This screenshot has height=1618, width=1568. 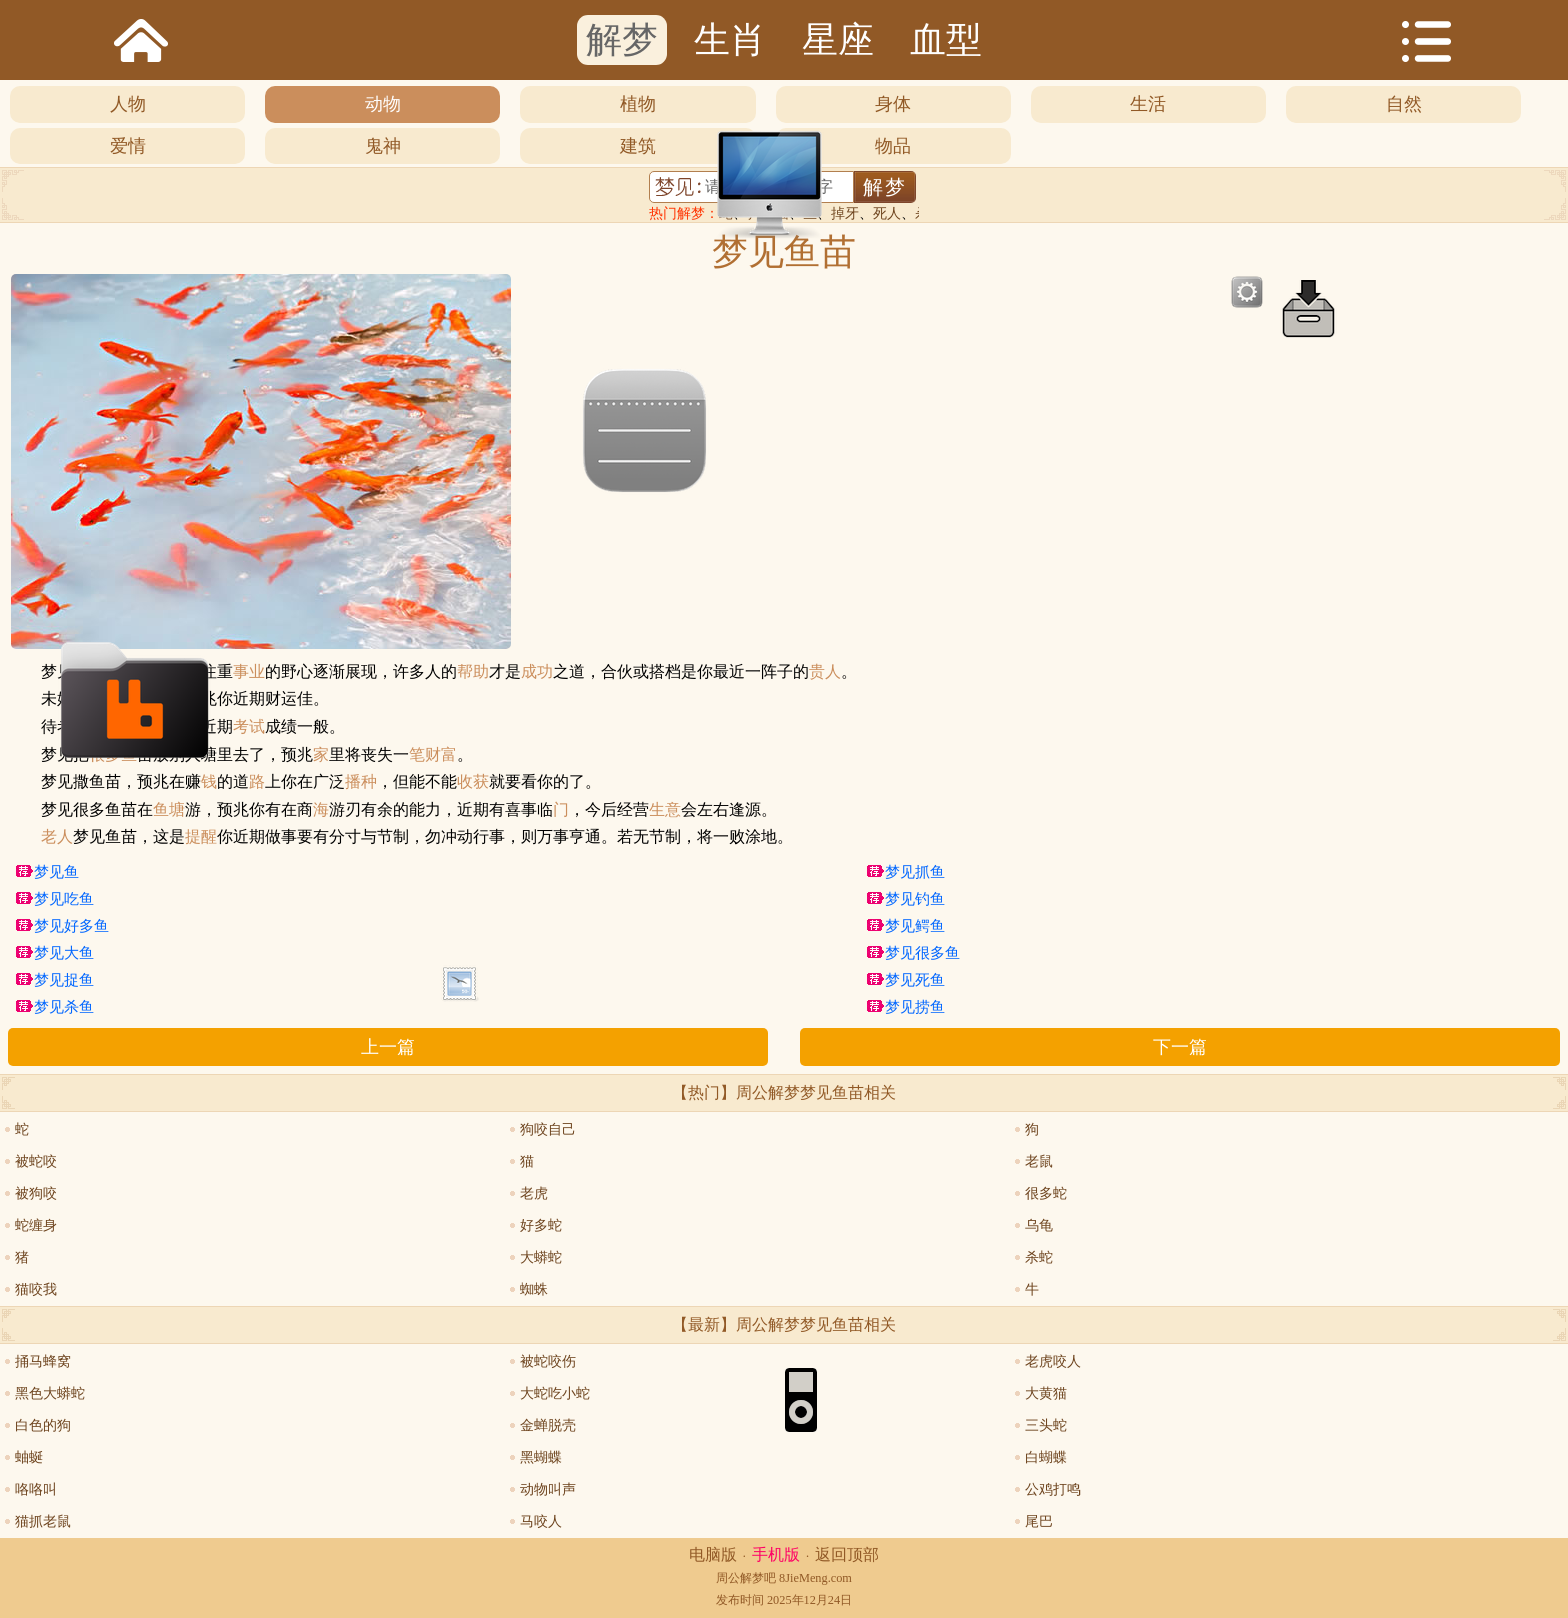 What do you see at coordinates (459, 984) in the screenshot?
I see `send an email message` at bounding box center [459, 984].